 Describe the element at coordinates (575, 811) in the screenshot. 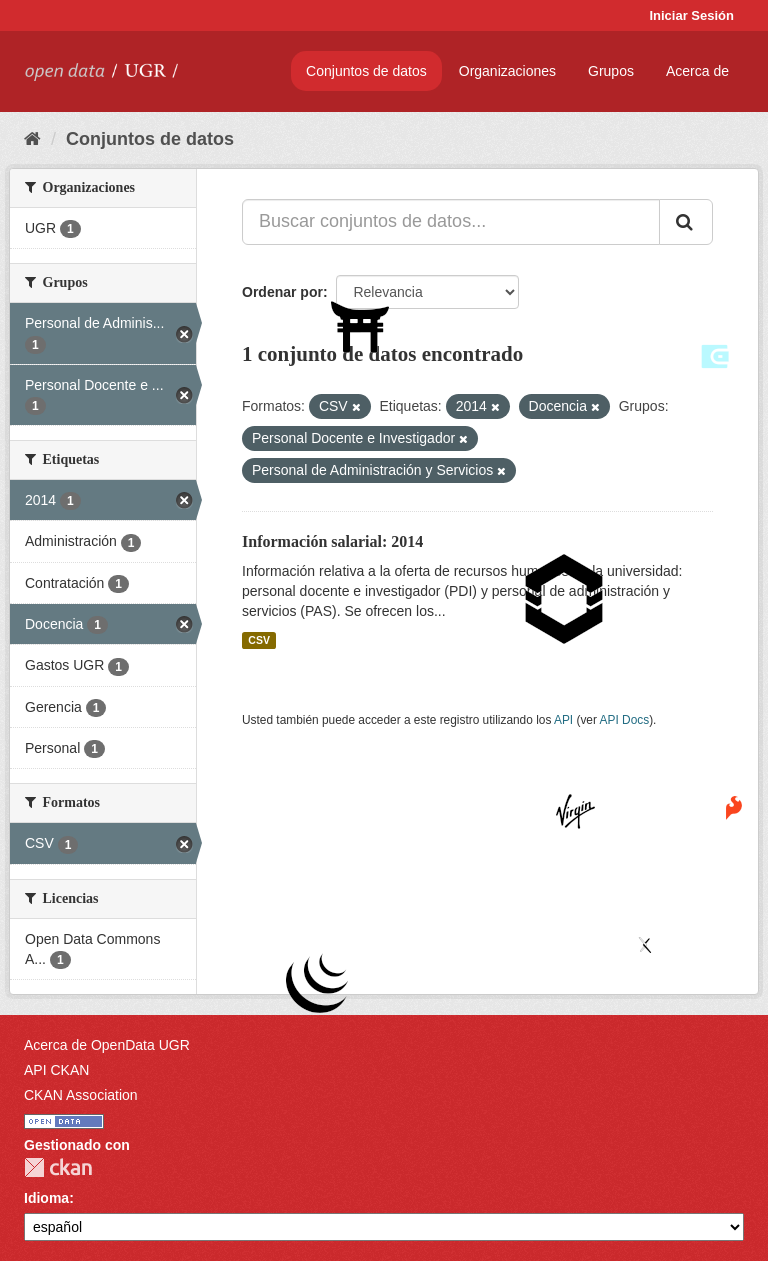

I see `virgin group company logo` at that location.